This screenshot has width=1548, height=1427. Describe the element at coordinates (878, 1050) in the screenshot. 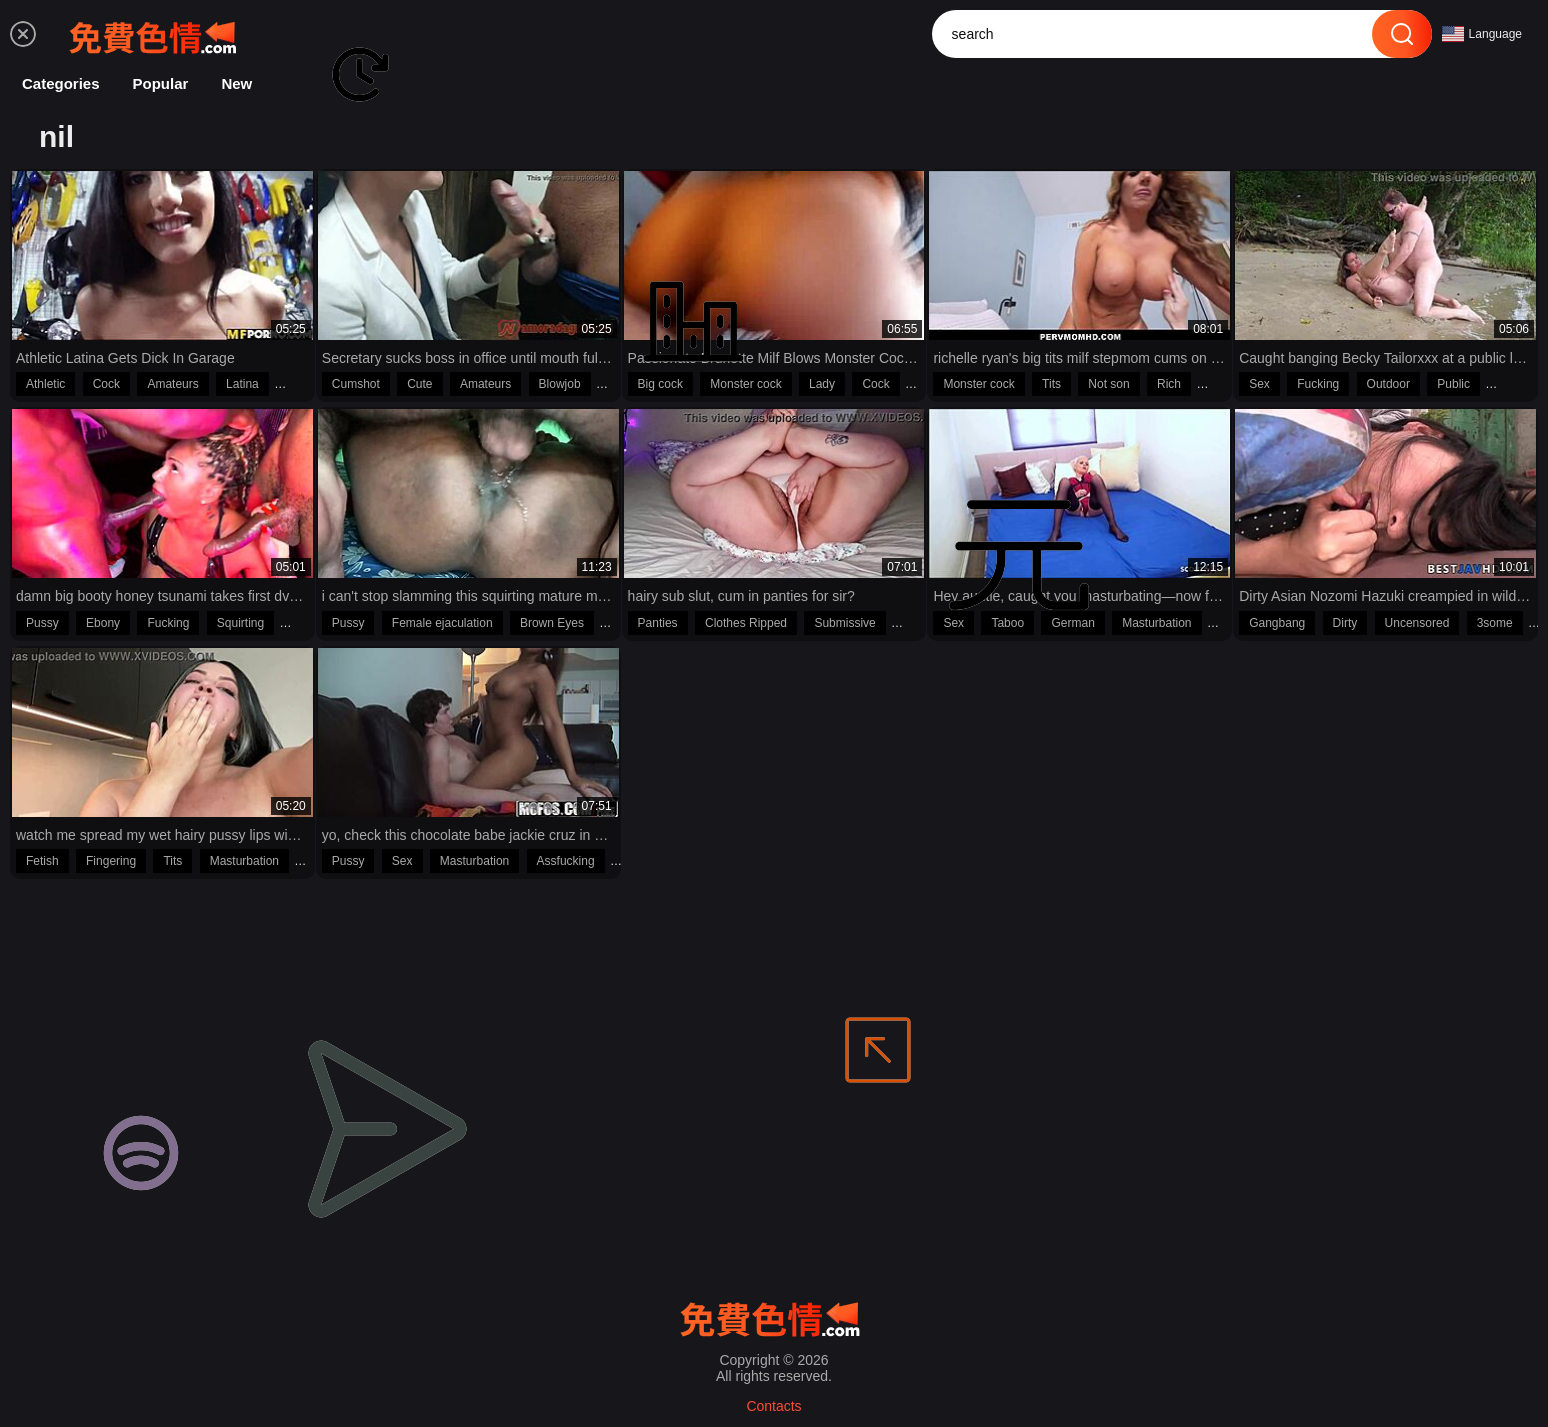

I see `navigate to previous or parent section` at that location.